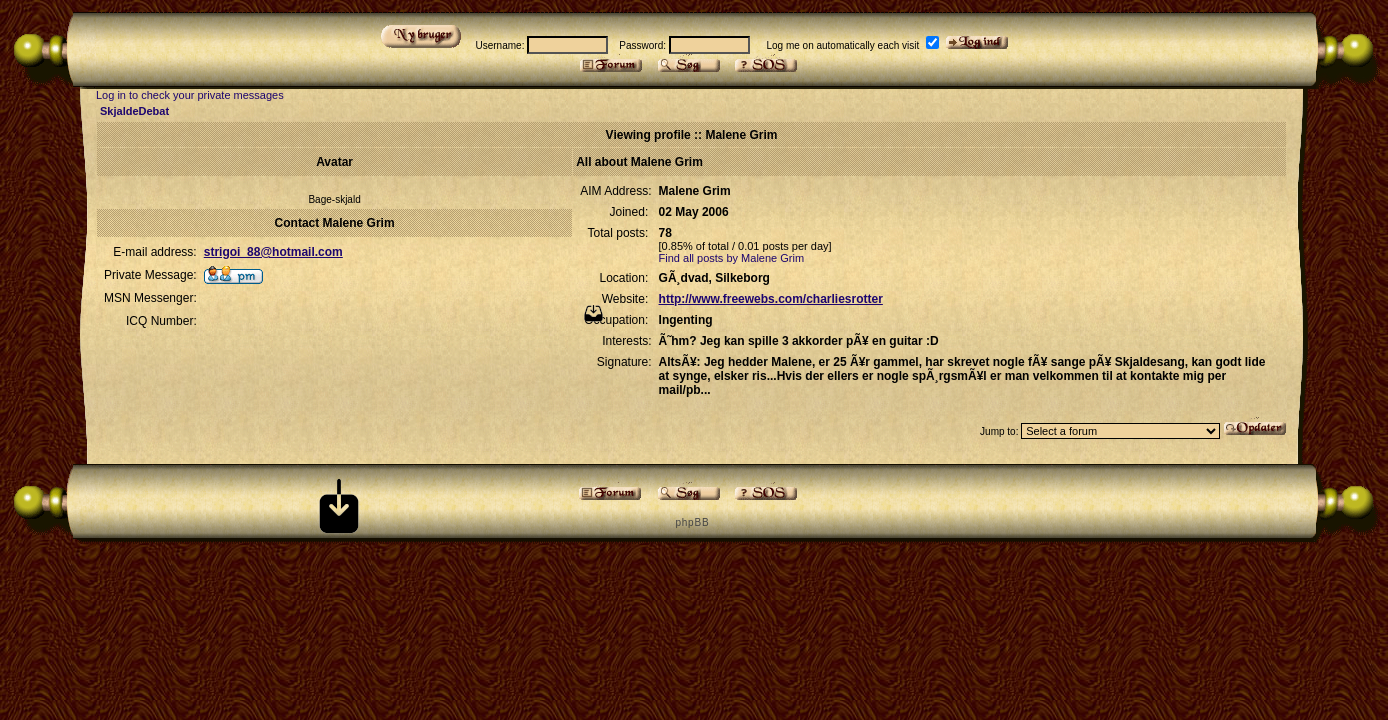 This screenshot has width=1388, height=720. I want to click on download to inbox, so click(593, 313).